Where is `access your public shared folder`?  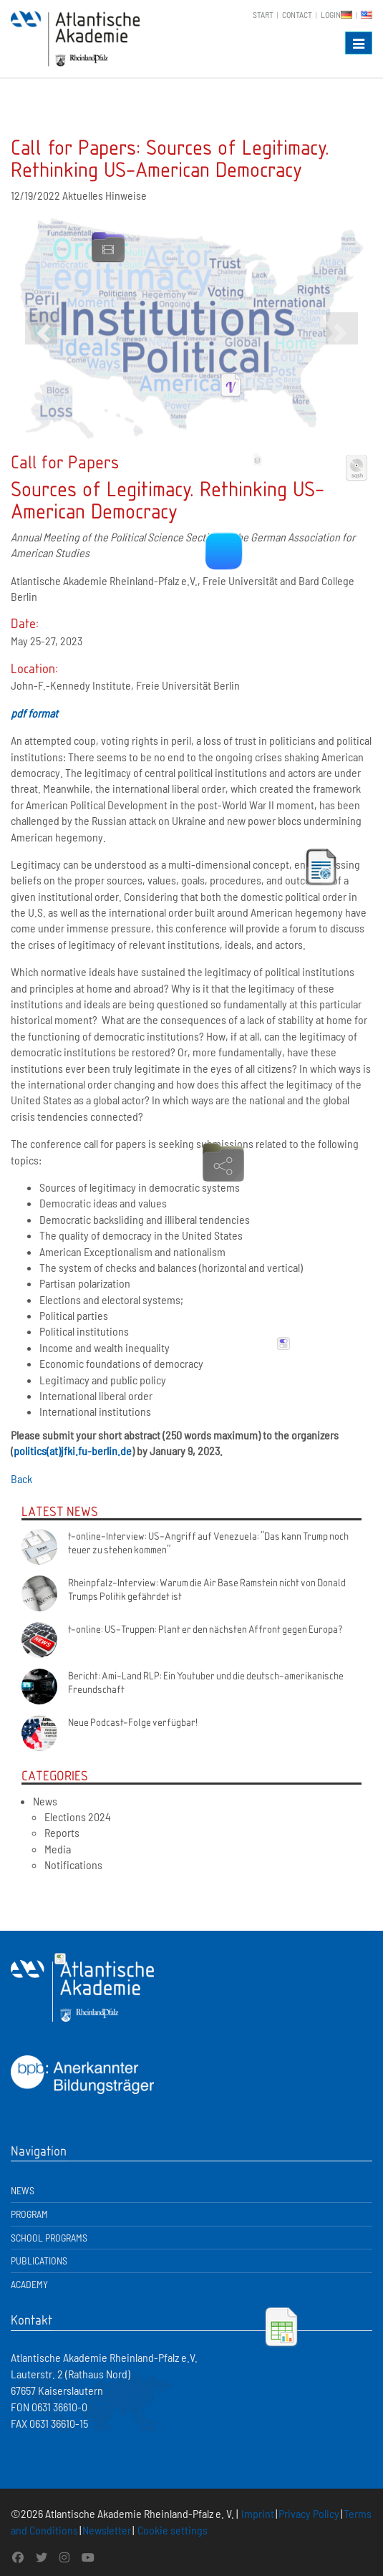 access your public shared folder is located at coordinates (223, 1162).